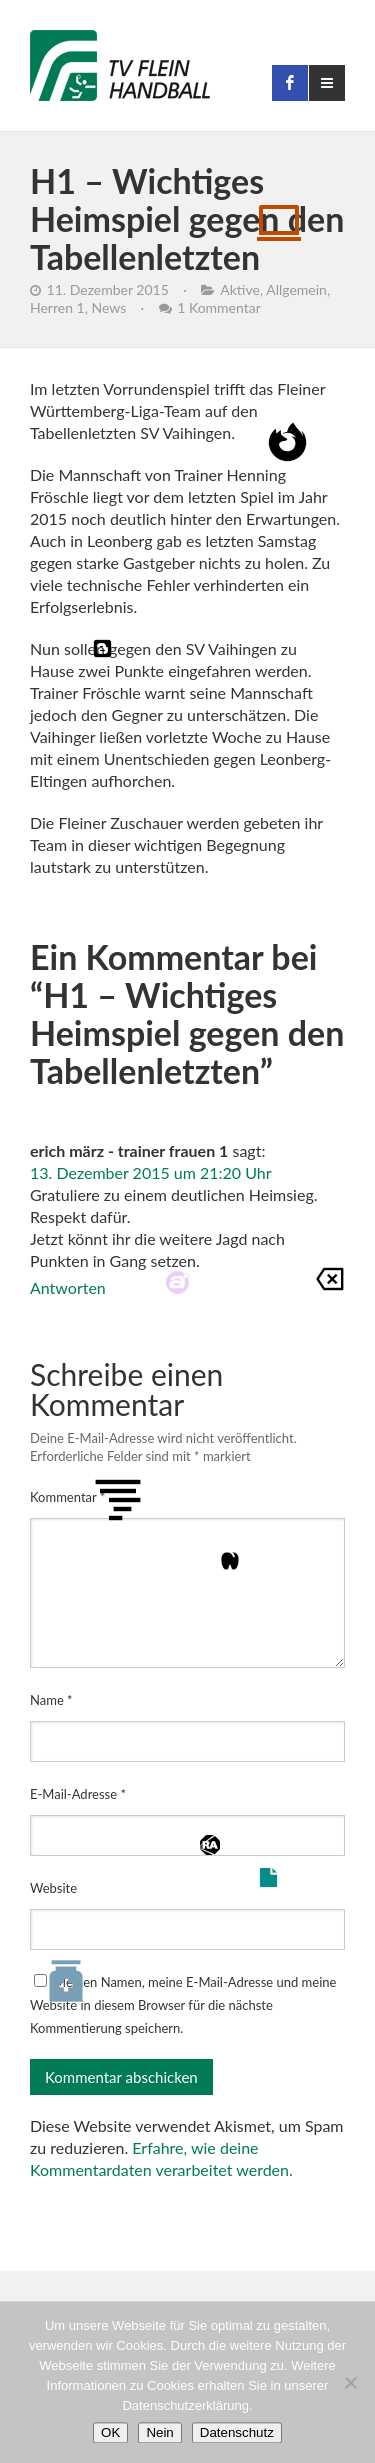 This screenshot has height=2463, width=375. Describe the element at coordinates (287, 442) in the screenshot. I see `open Firefox browser` at that location.